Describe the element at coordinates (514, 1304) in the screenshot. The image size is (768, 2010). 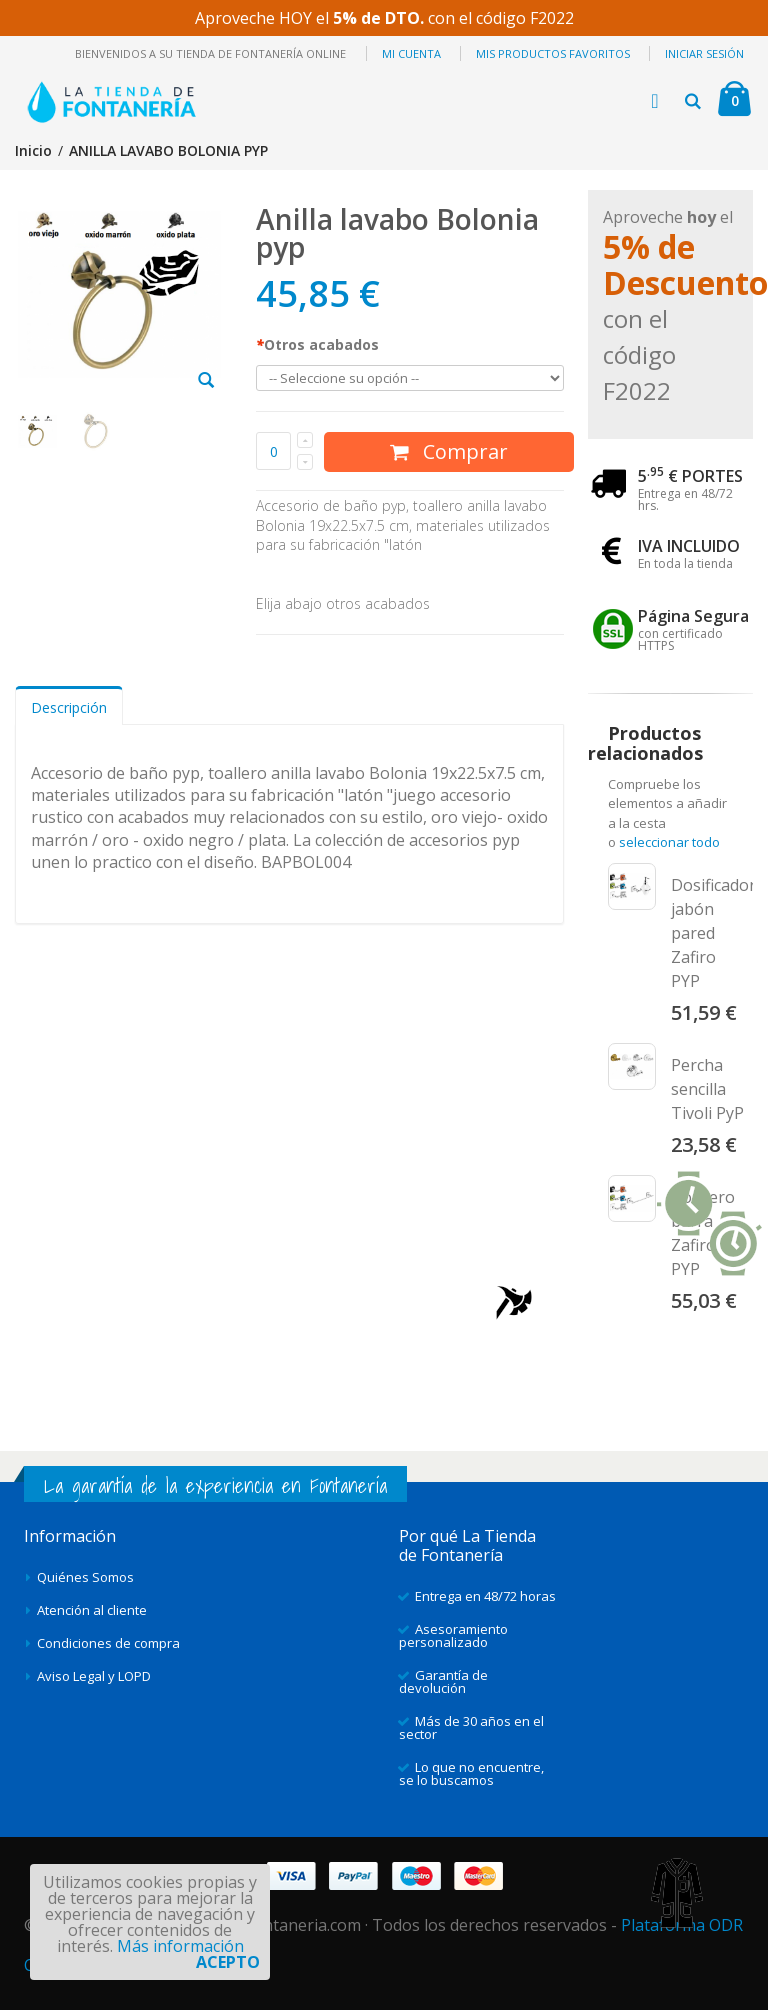
I see `indicates a damaged or worn weapon in inventory` at that location.